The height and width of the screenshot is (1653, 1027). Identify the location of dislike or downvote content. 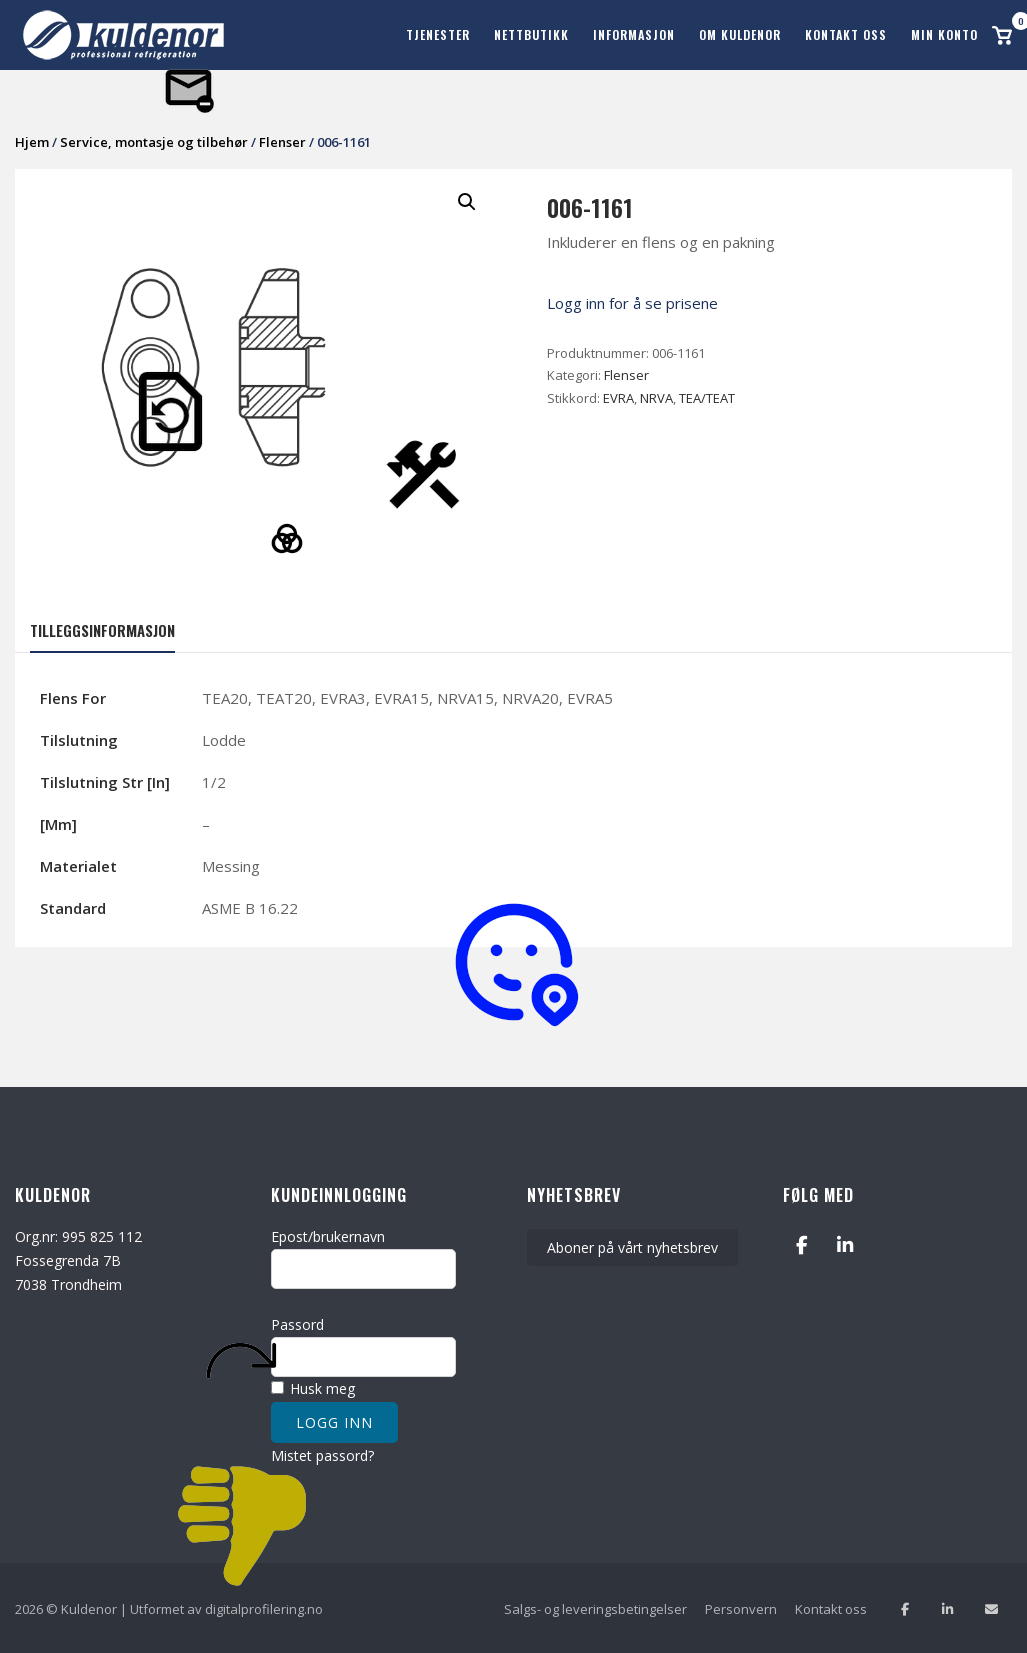
(242, 1526).